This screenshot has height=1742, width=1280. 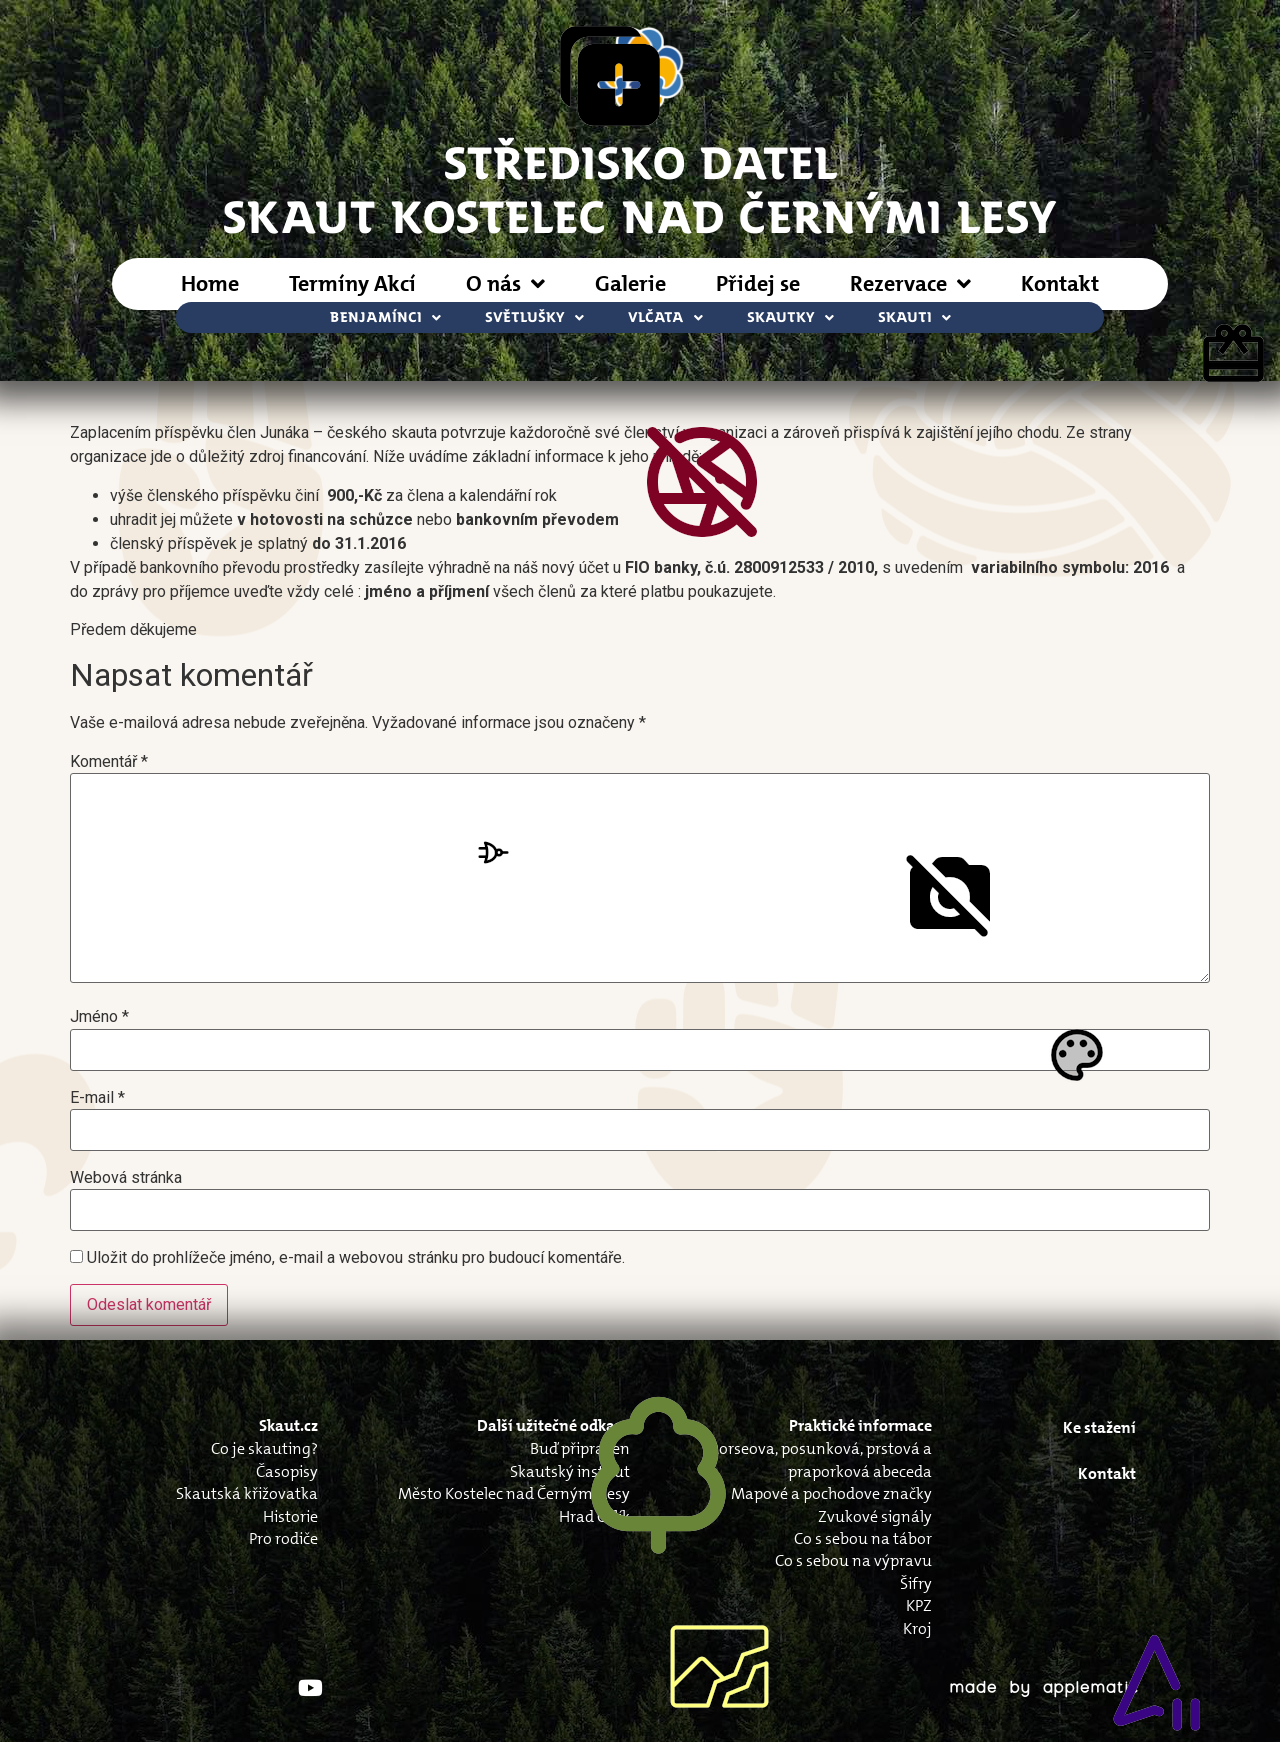 I want to click on redeem a gift card or voucher, so click(x=1233, y=354).